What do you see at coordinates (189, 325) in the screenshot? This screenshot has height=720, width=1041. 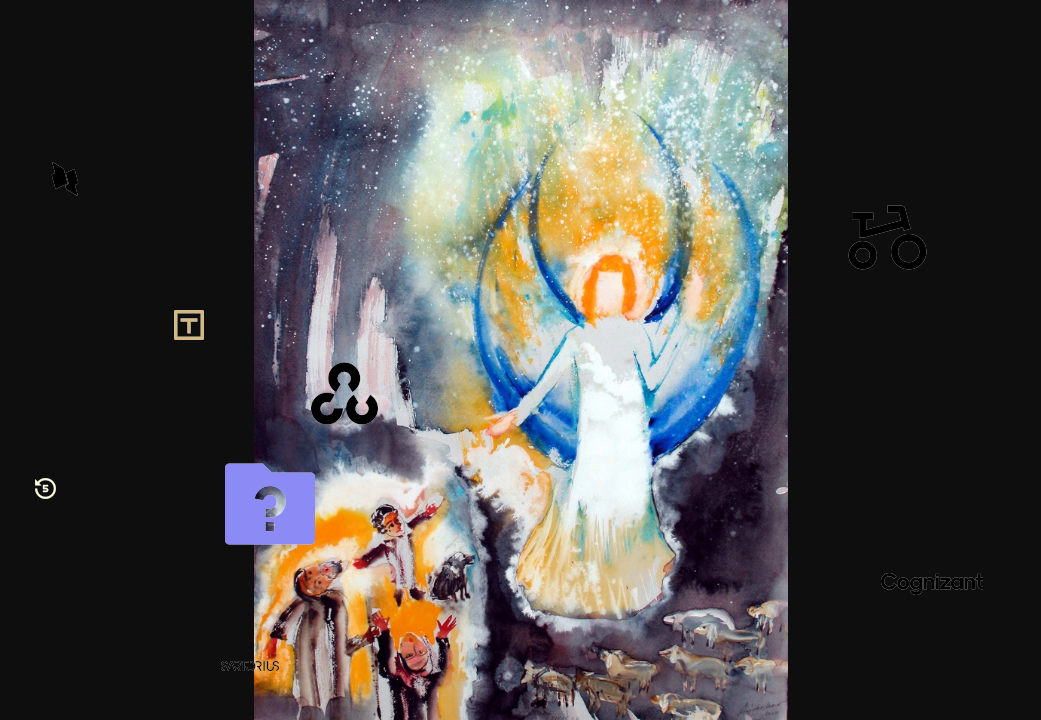 I see `insert a text box element` at bounding box center [189, 325].